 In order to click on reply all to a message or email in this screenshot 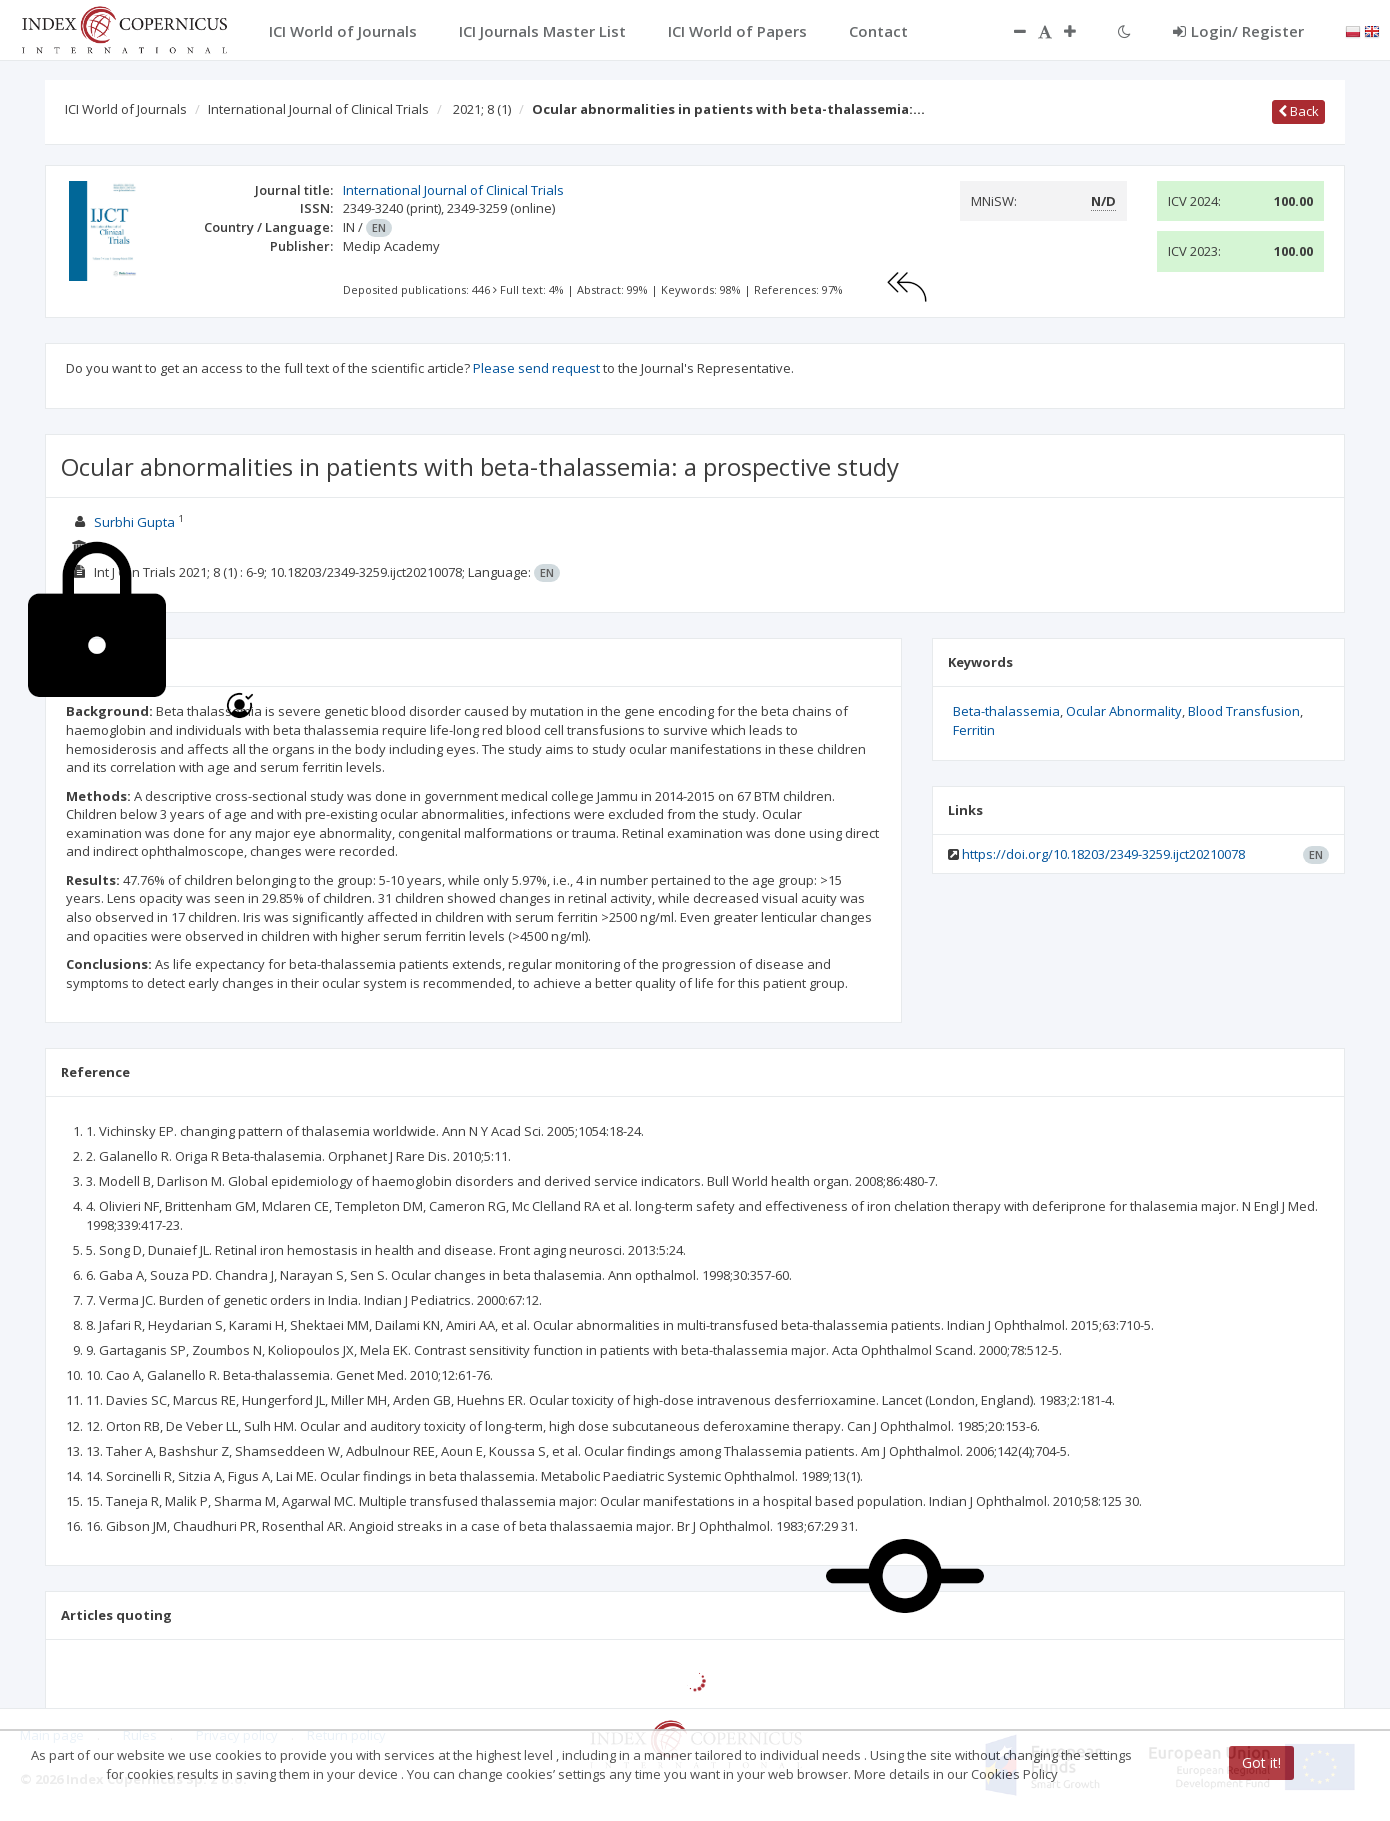, I will do `click(907, 287)`.